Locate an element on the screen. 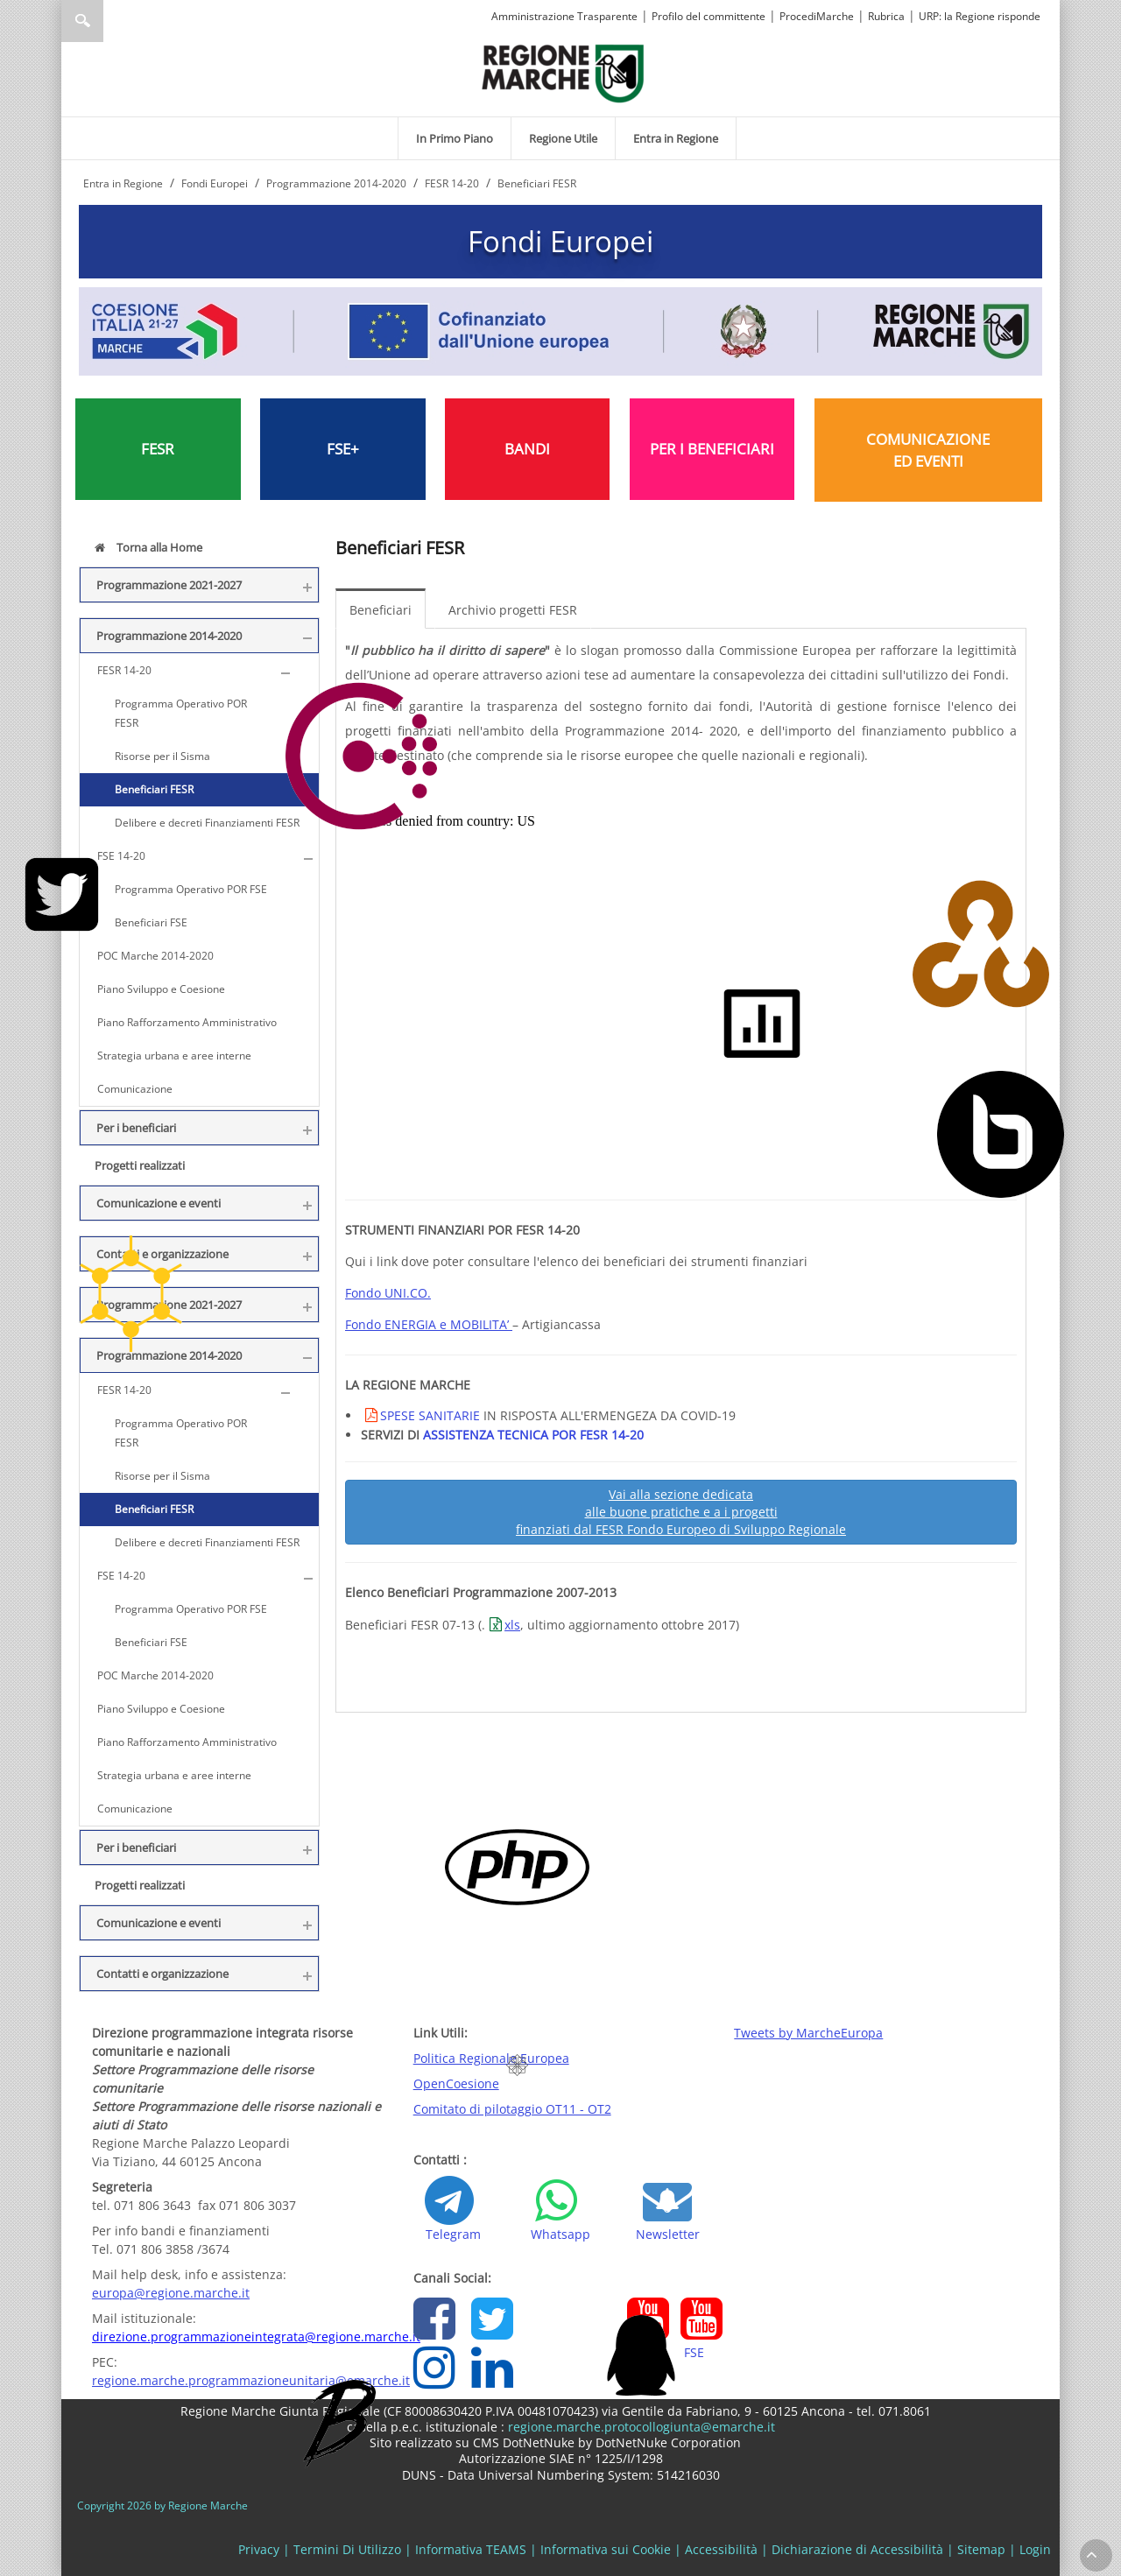  OpenCV computer vision library logo is located at coordinates (981, 944).